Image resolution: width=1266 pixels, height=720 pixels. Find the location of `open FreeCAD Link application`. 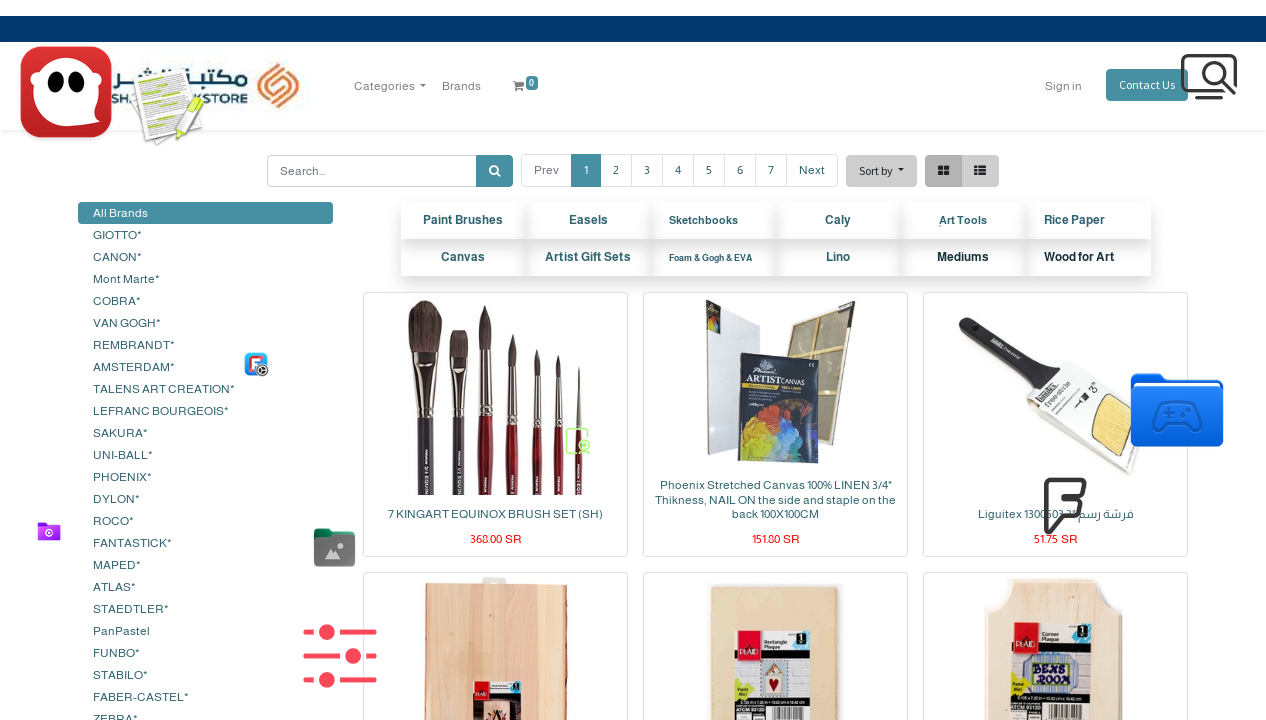

open FreeCAD Link application is located at coordinates (256, 364).